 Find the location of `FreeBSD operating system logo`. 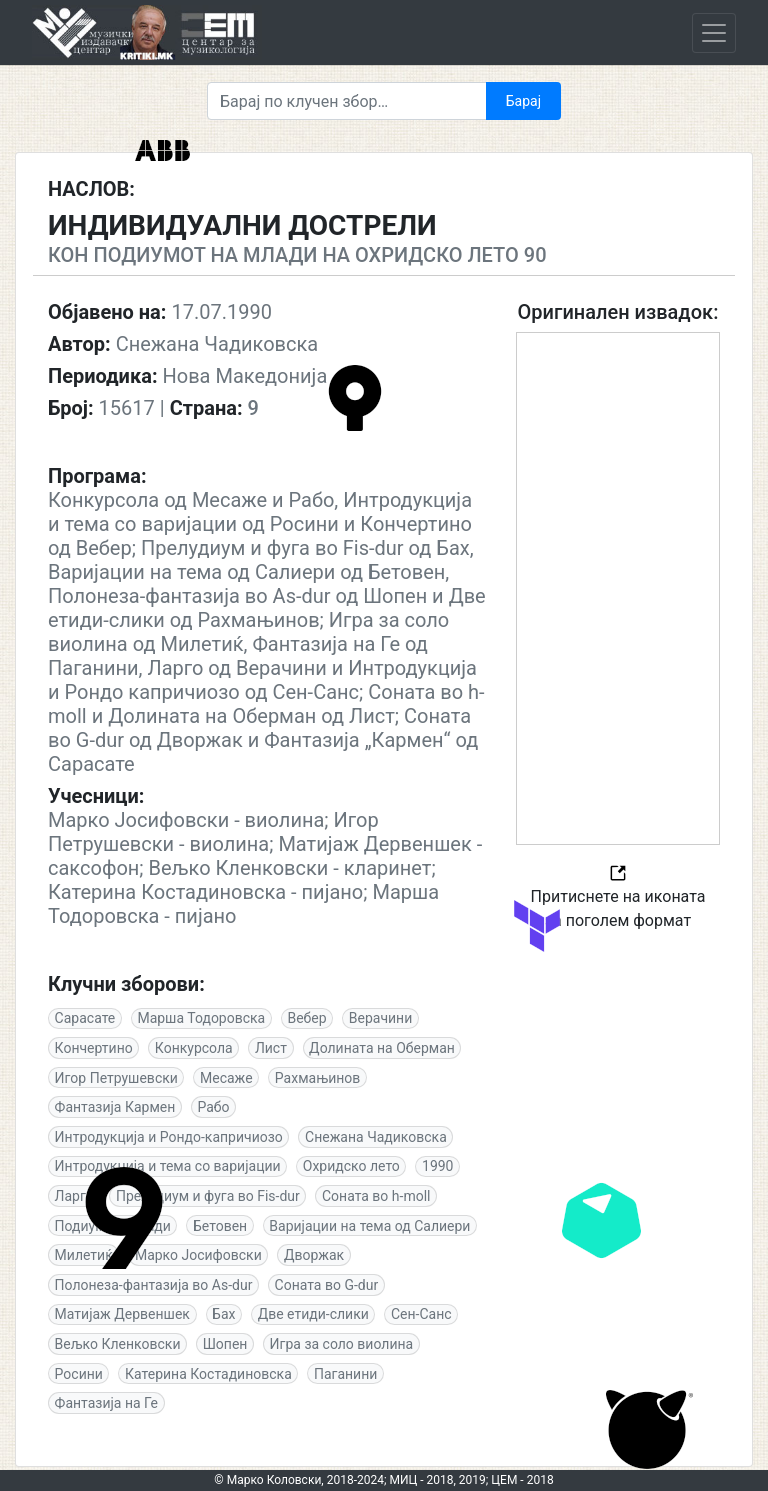

FreeBSD operating system logo is located at coordinates (649, 1429).